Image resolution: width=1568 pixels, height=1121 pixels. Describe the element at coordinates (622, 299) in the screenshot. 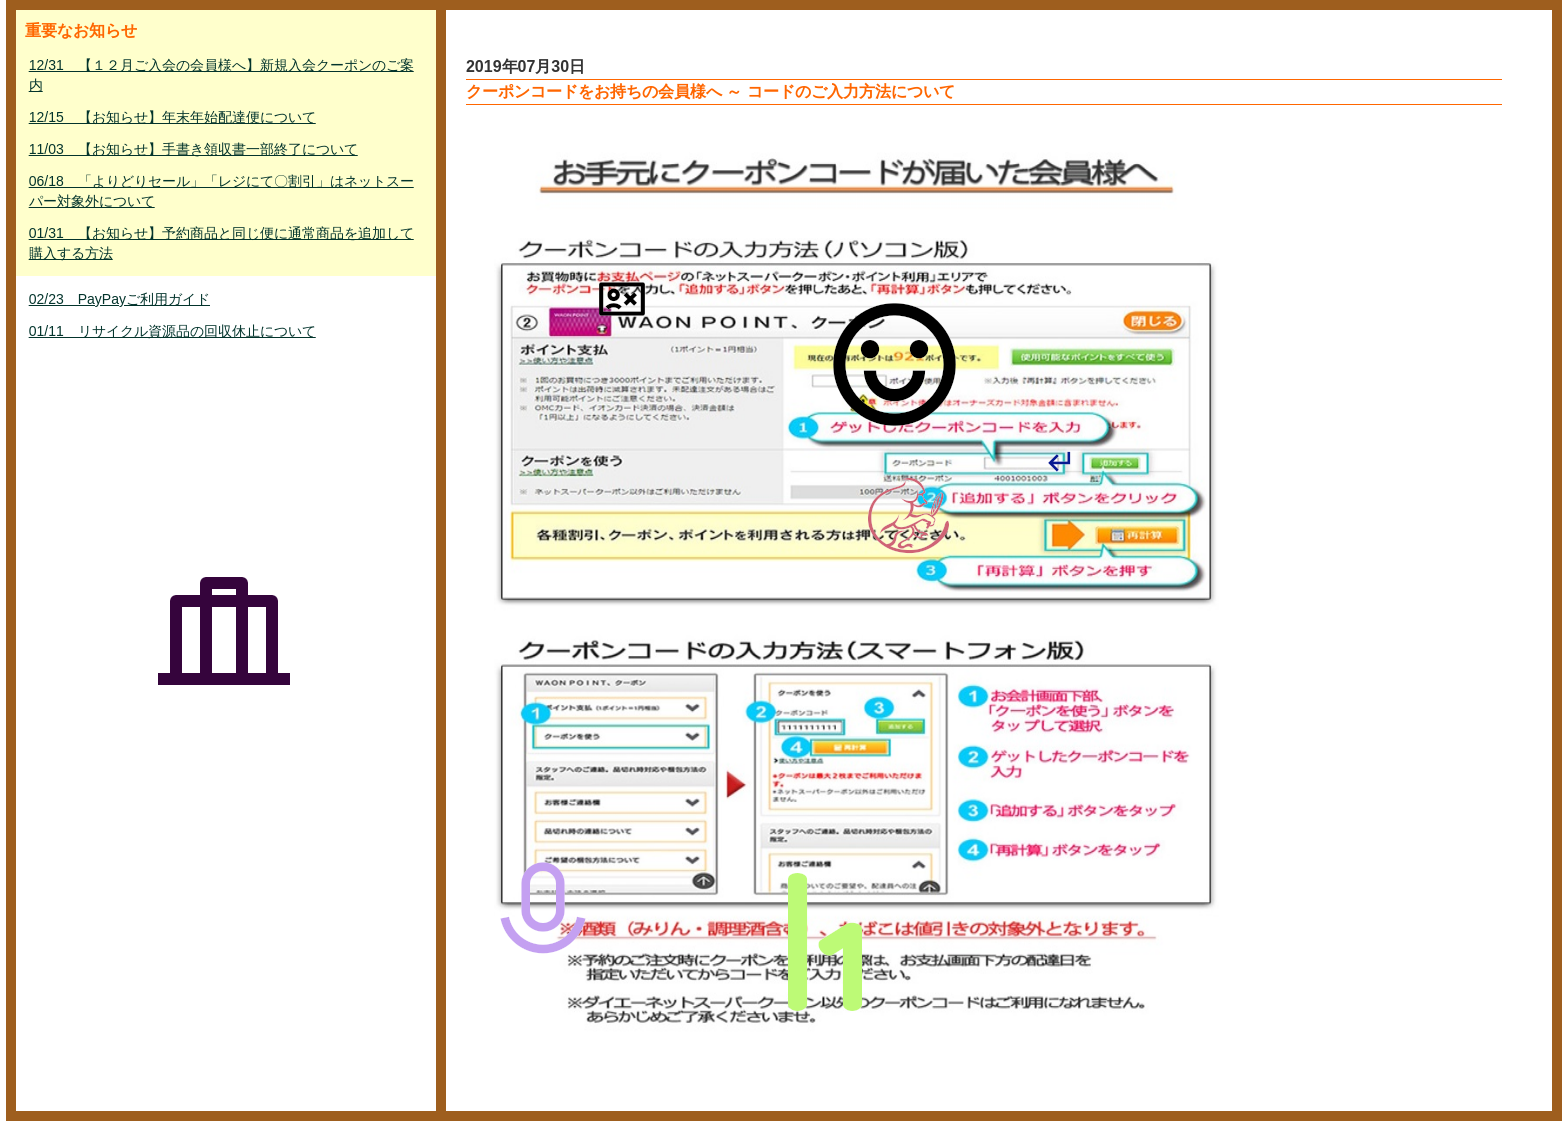

I see `expired pass or credential` at that location.